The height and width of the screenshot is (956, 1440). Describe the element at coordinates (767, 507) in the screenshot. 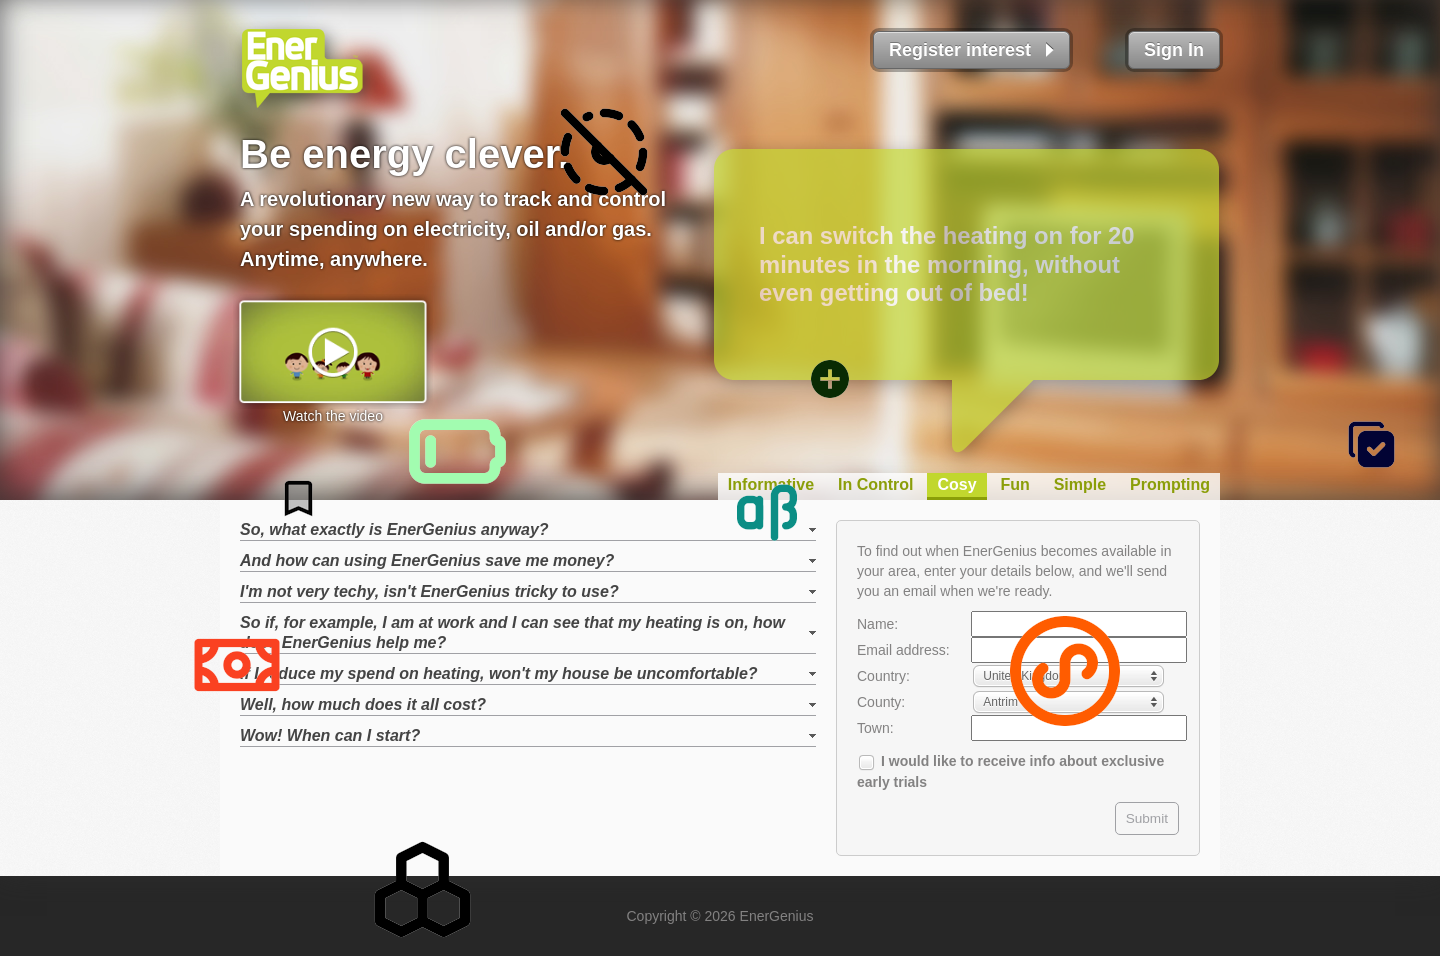

I see `switch to greek alphabet input` at that location.